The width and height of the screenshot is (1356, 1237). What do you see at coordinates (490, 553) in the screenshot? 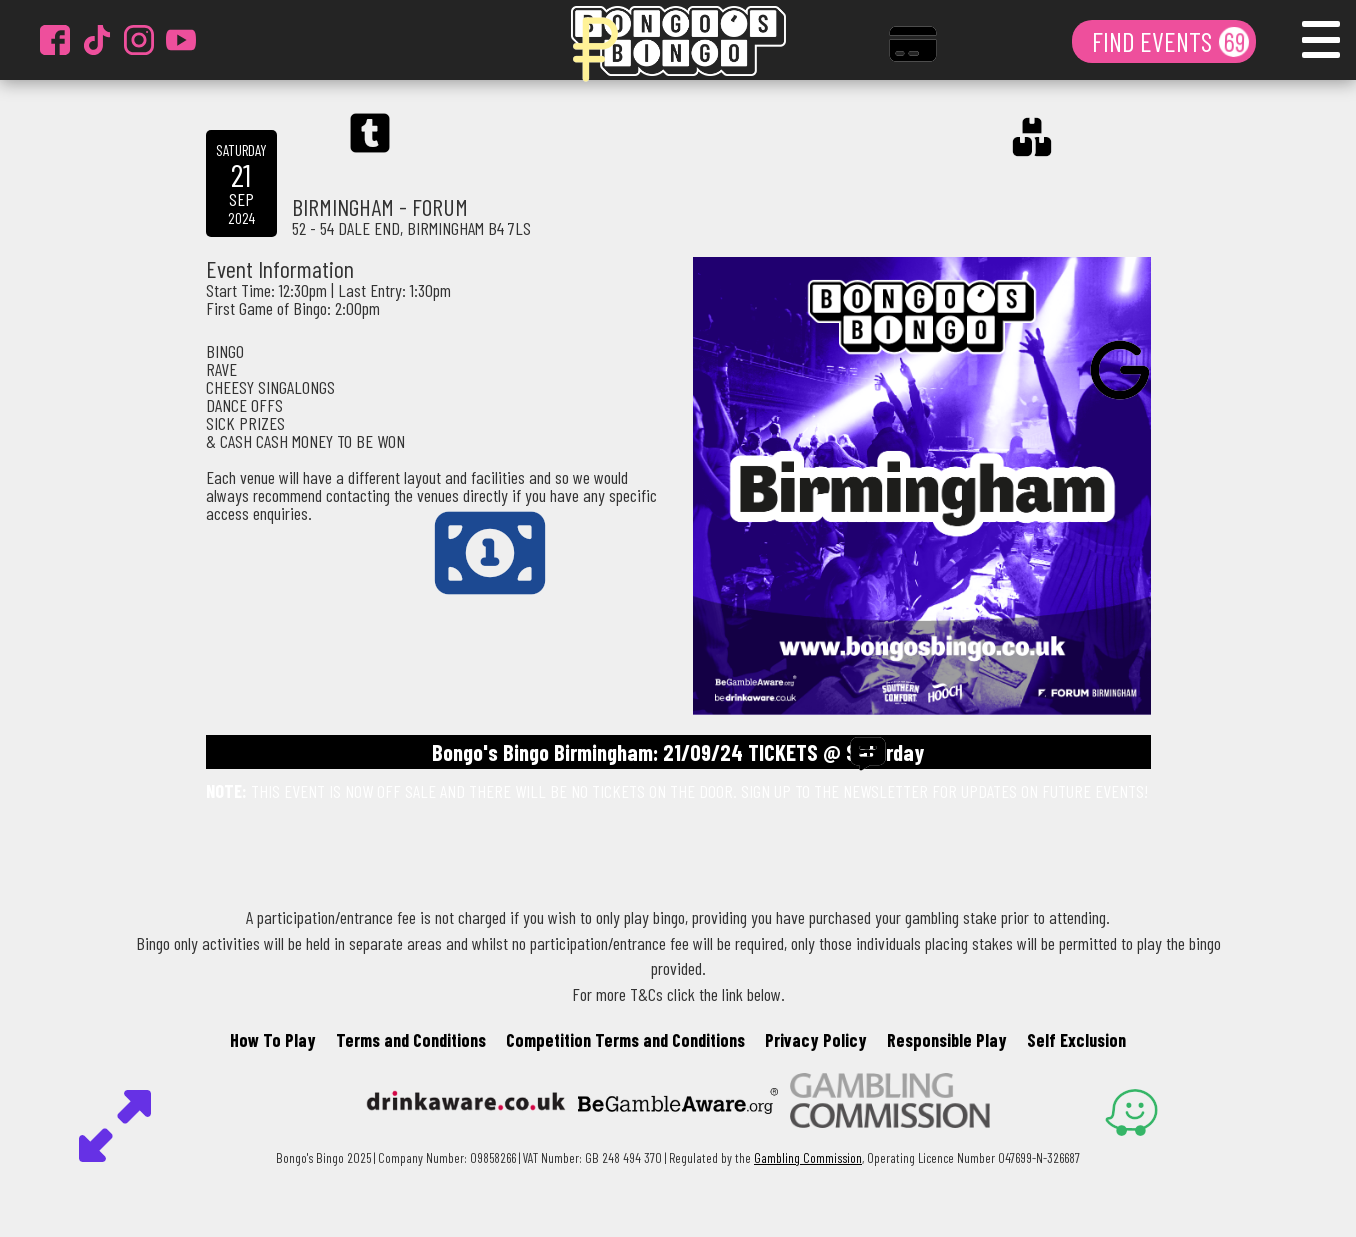
I see `view payment or billing details` at bounding box center [490, 553].